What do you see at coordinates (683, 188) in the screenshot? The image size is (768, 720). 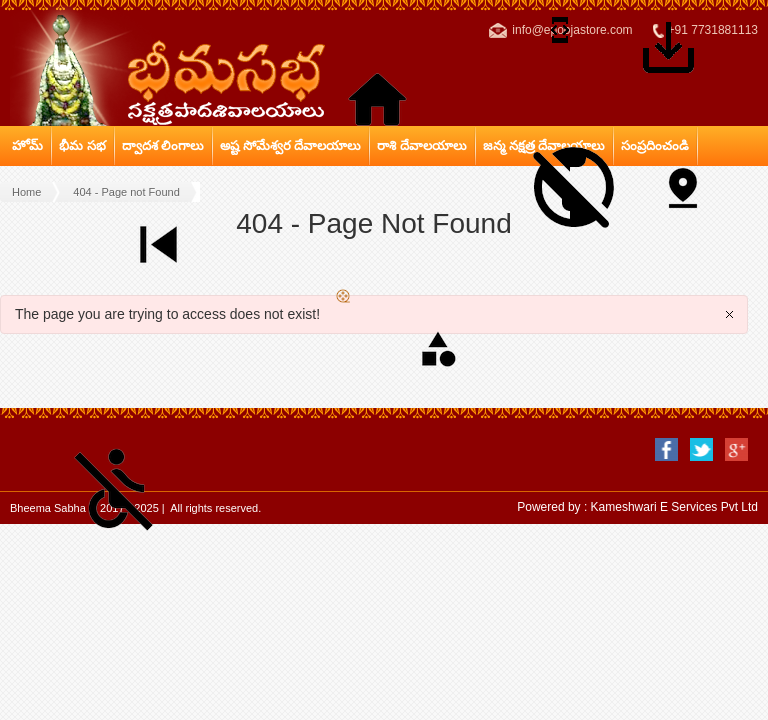 I see `drop a pin to mark a location` at bounding box center [683, 188].